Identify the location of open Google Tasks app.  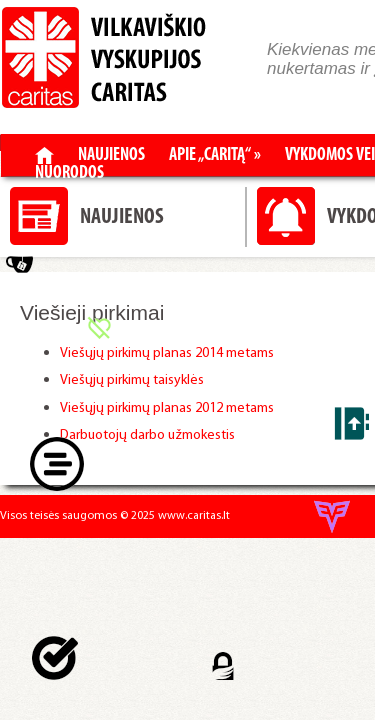
(55, 658).